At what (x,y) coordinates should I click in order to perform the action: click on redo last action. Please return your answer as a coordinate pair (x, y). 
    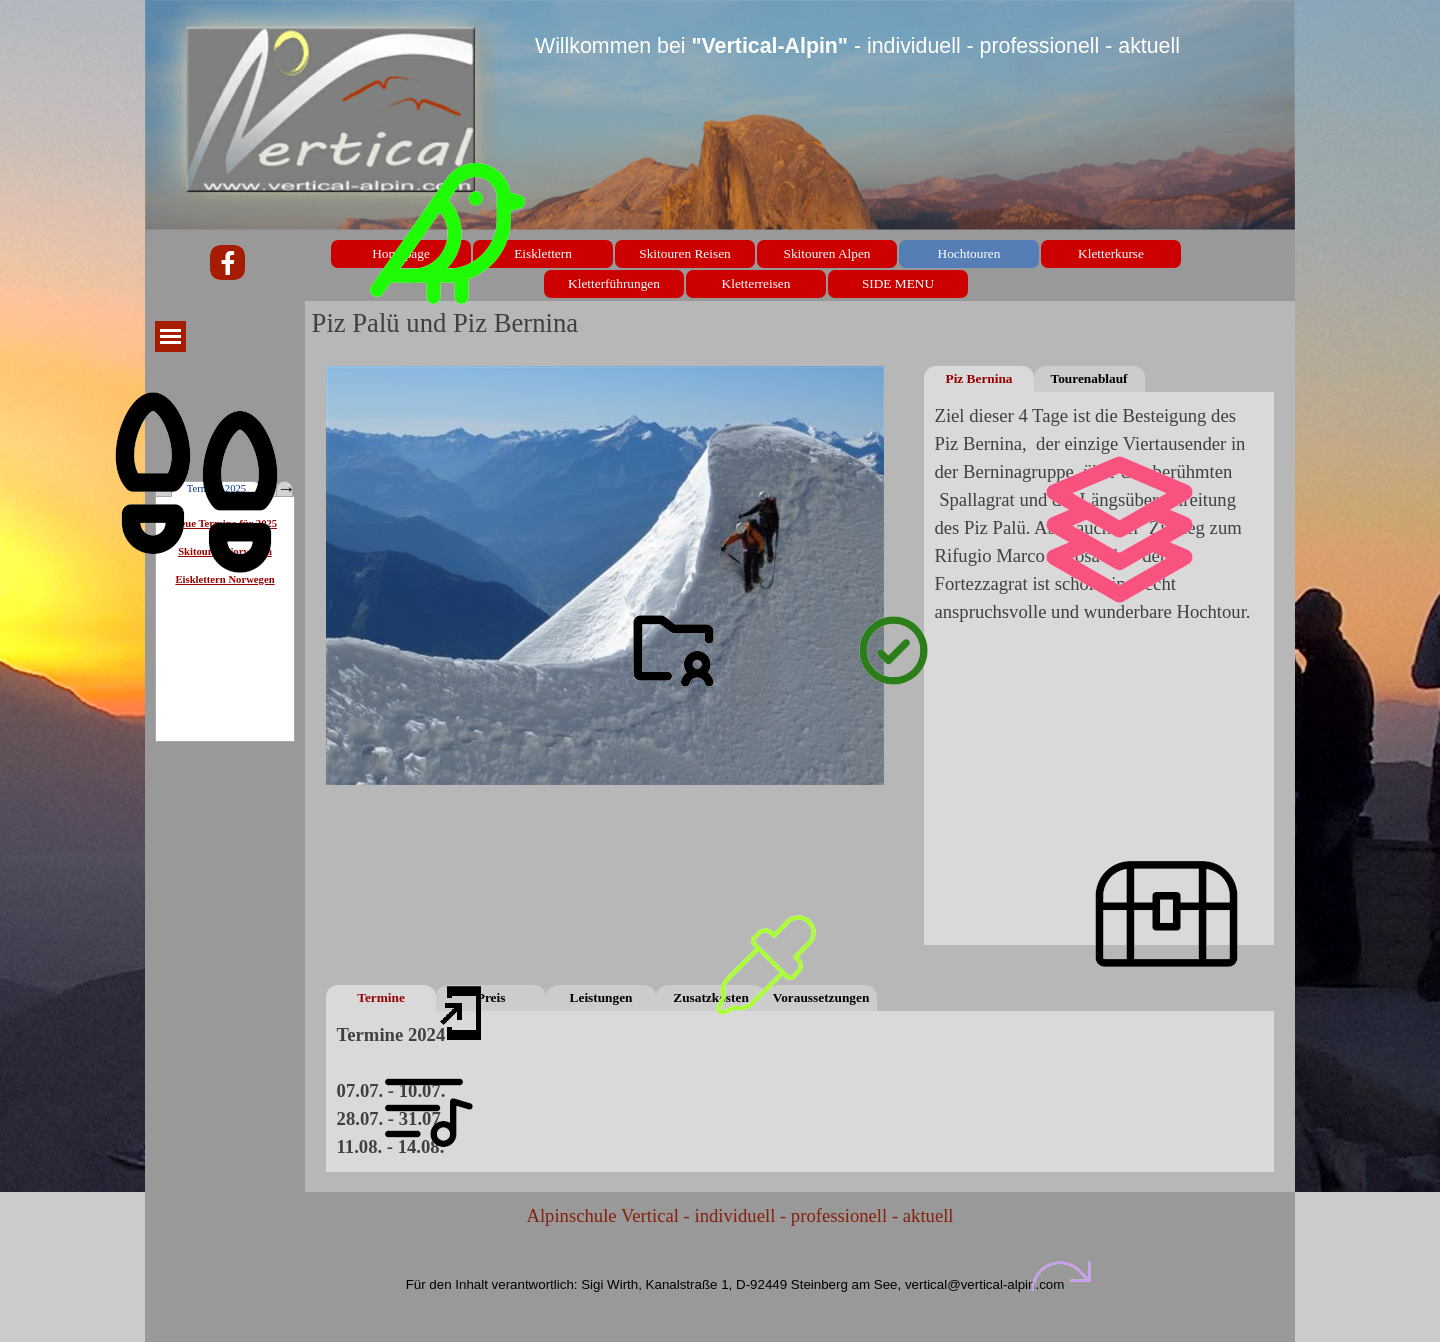
    Looking at the image, I should click on (1060, 1274).